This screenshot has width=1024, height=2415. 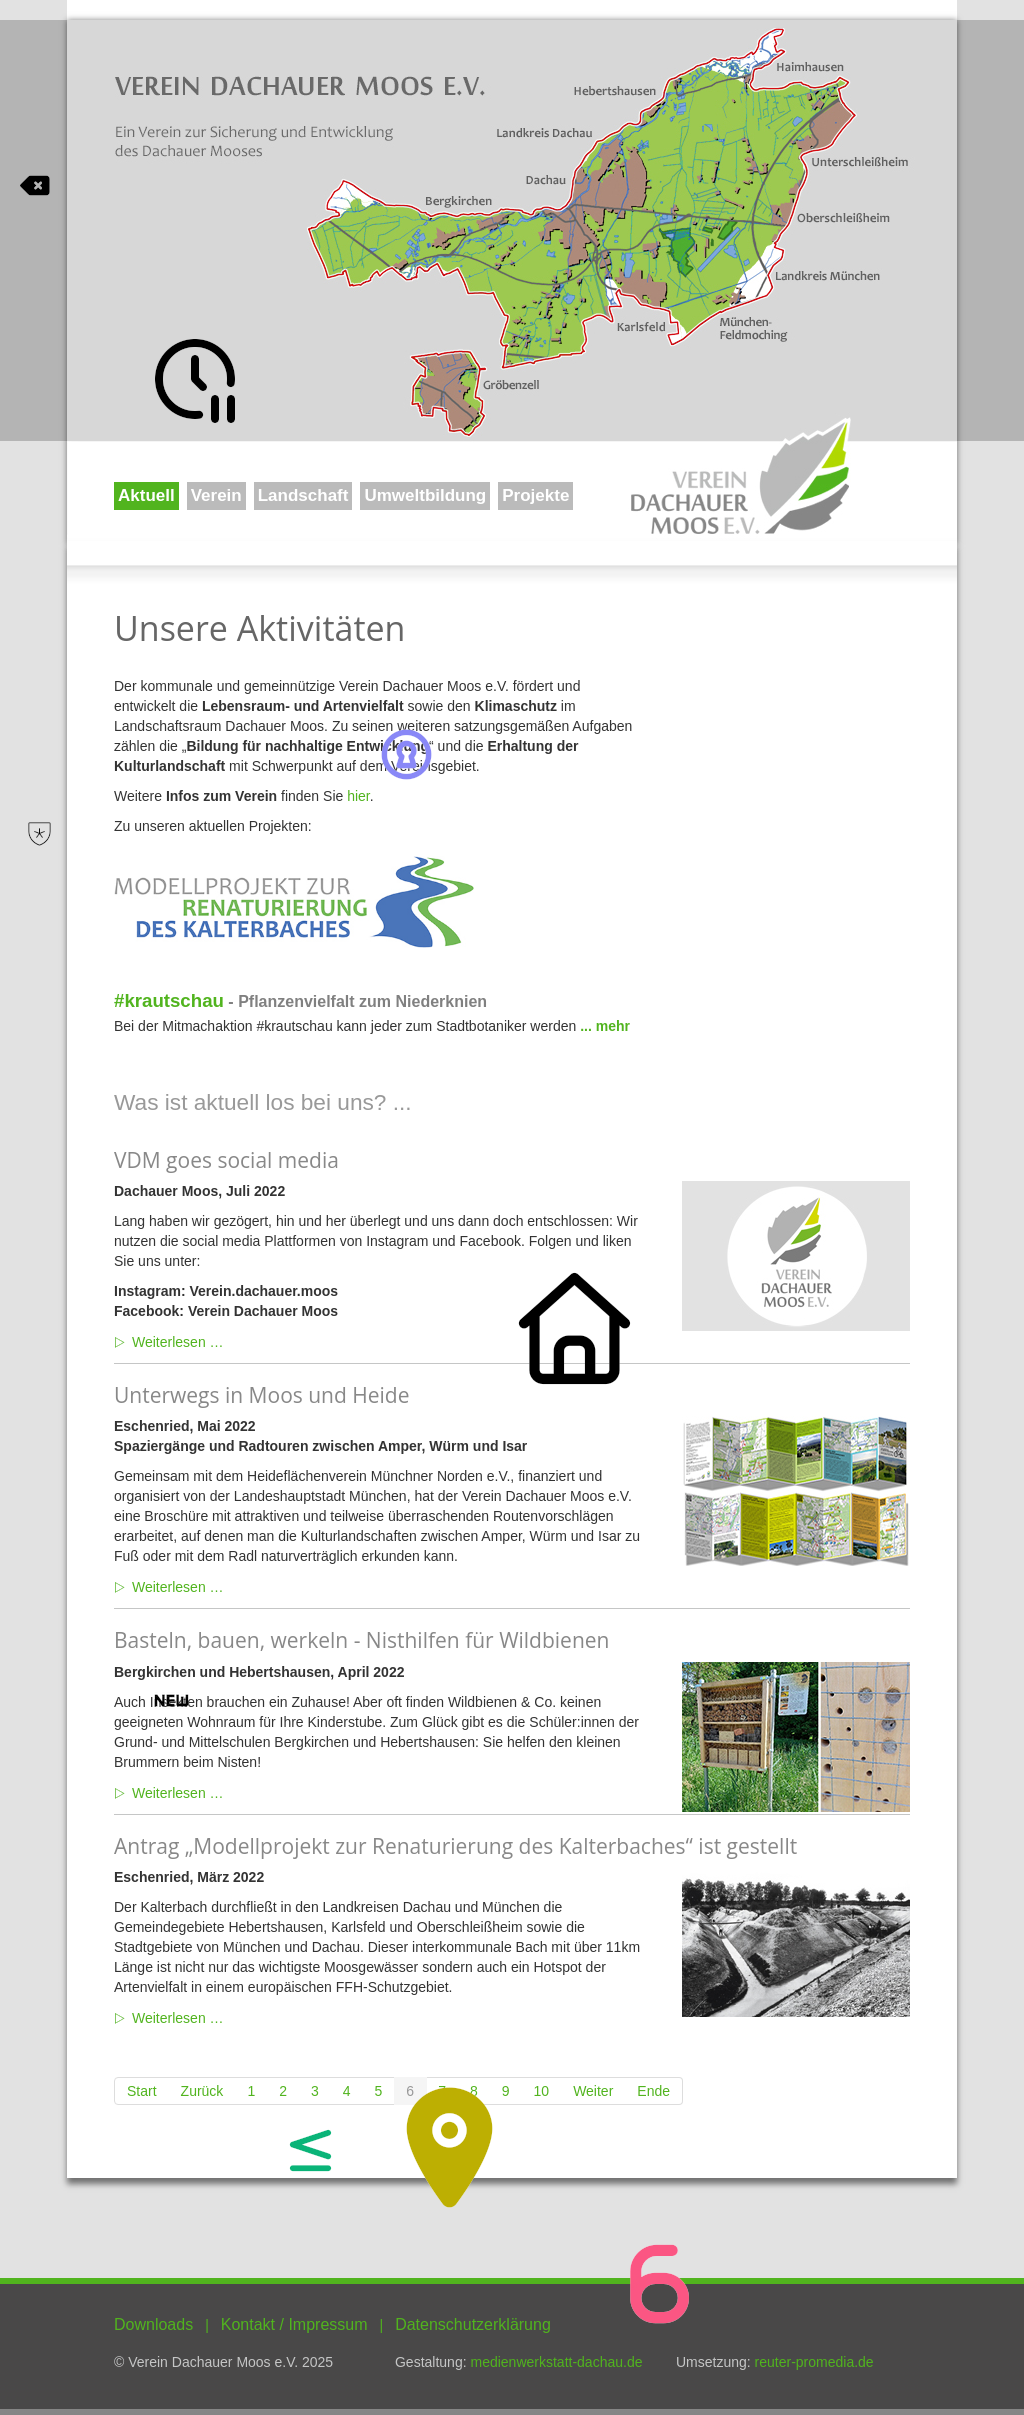 What do you see at coordinates (310, 2150) in the screenshot?
I see `less than or equal to comparison operator` at bounding box center [310, 2150].